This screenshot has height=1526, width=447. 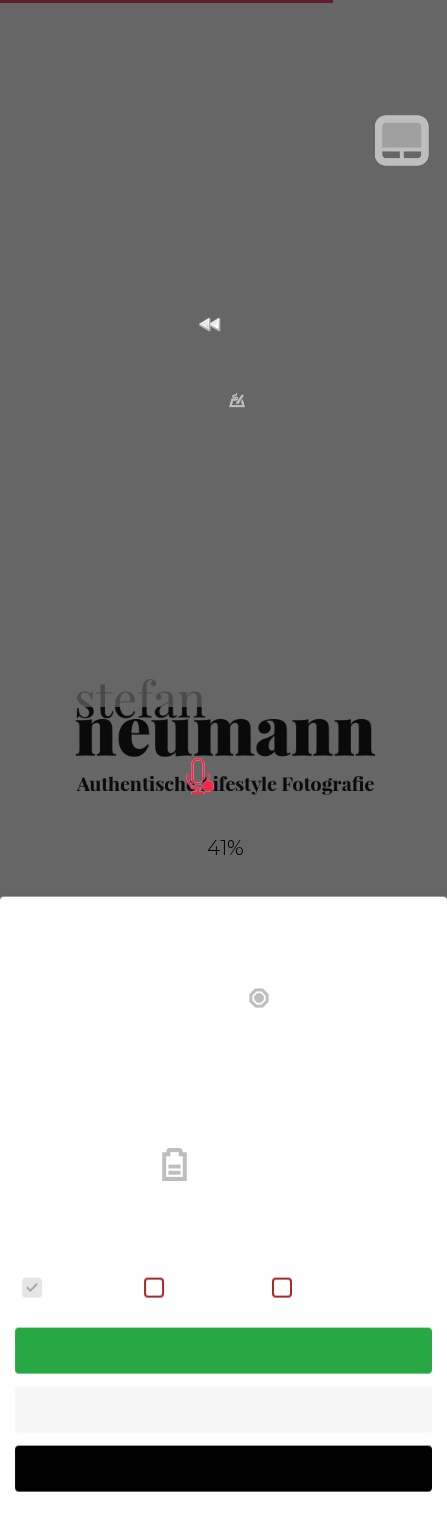 I want to click on indicates battery level is good (approximately 50-75% charged), so click(x=174, y=1164).